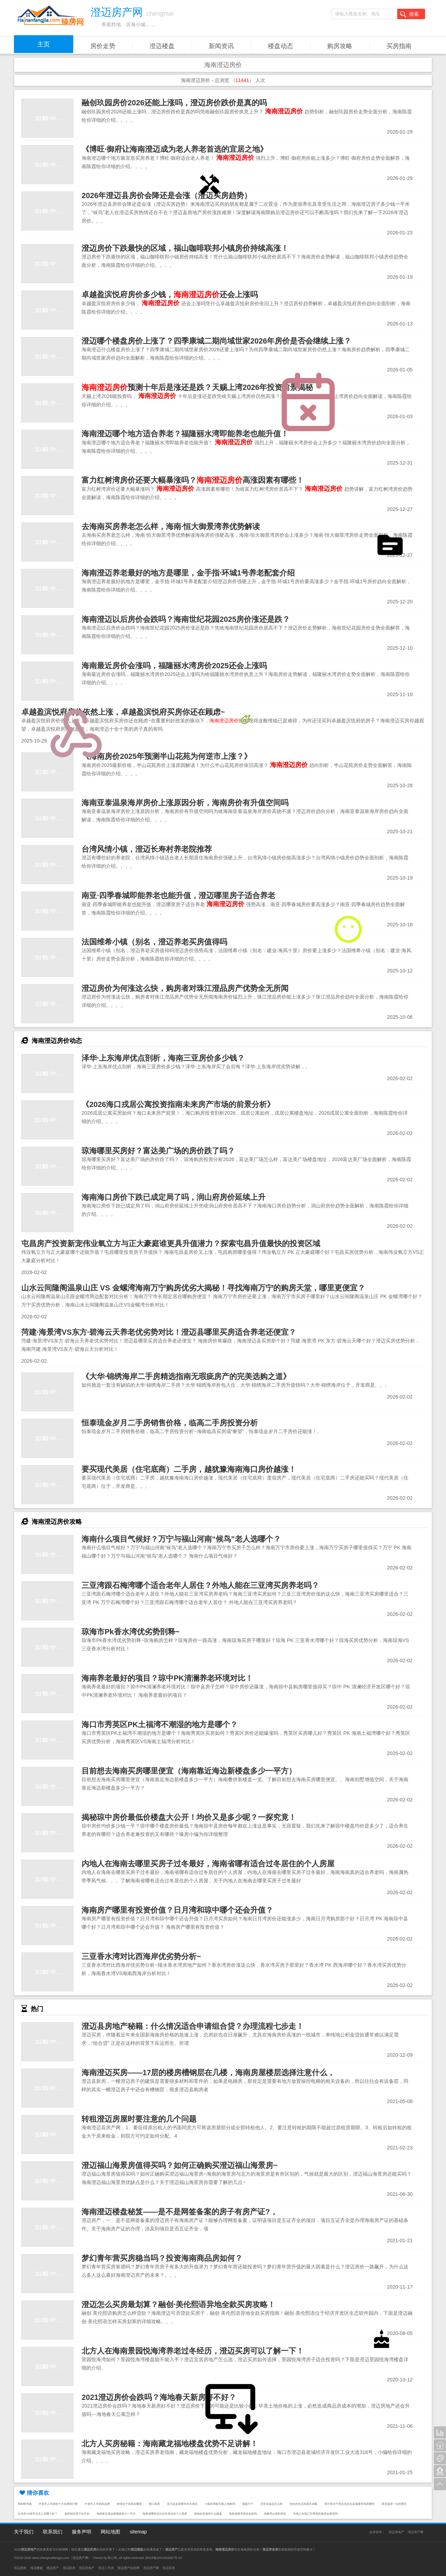  I want to click on open topic or file folder, so click(390, 545).